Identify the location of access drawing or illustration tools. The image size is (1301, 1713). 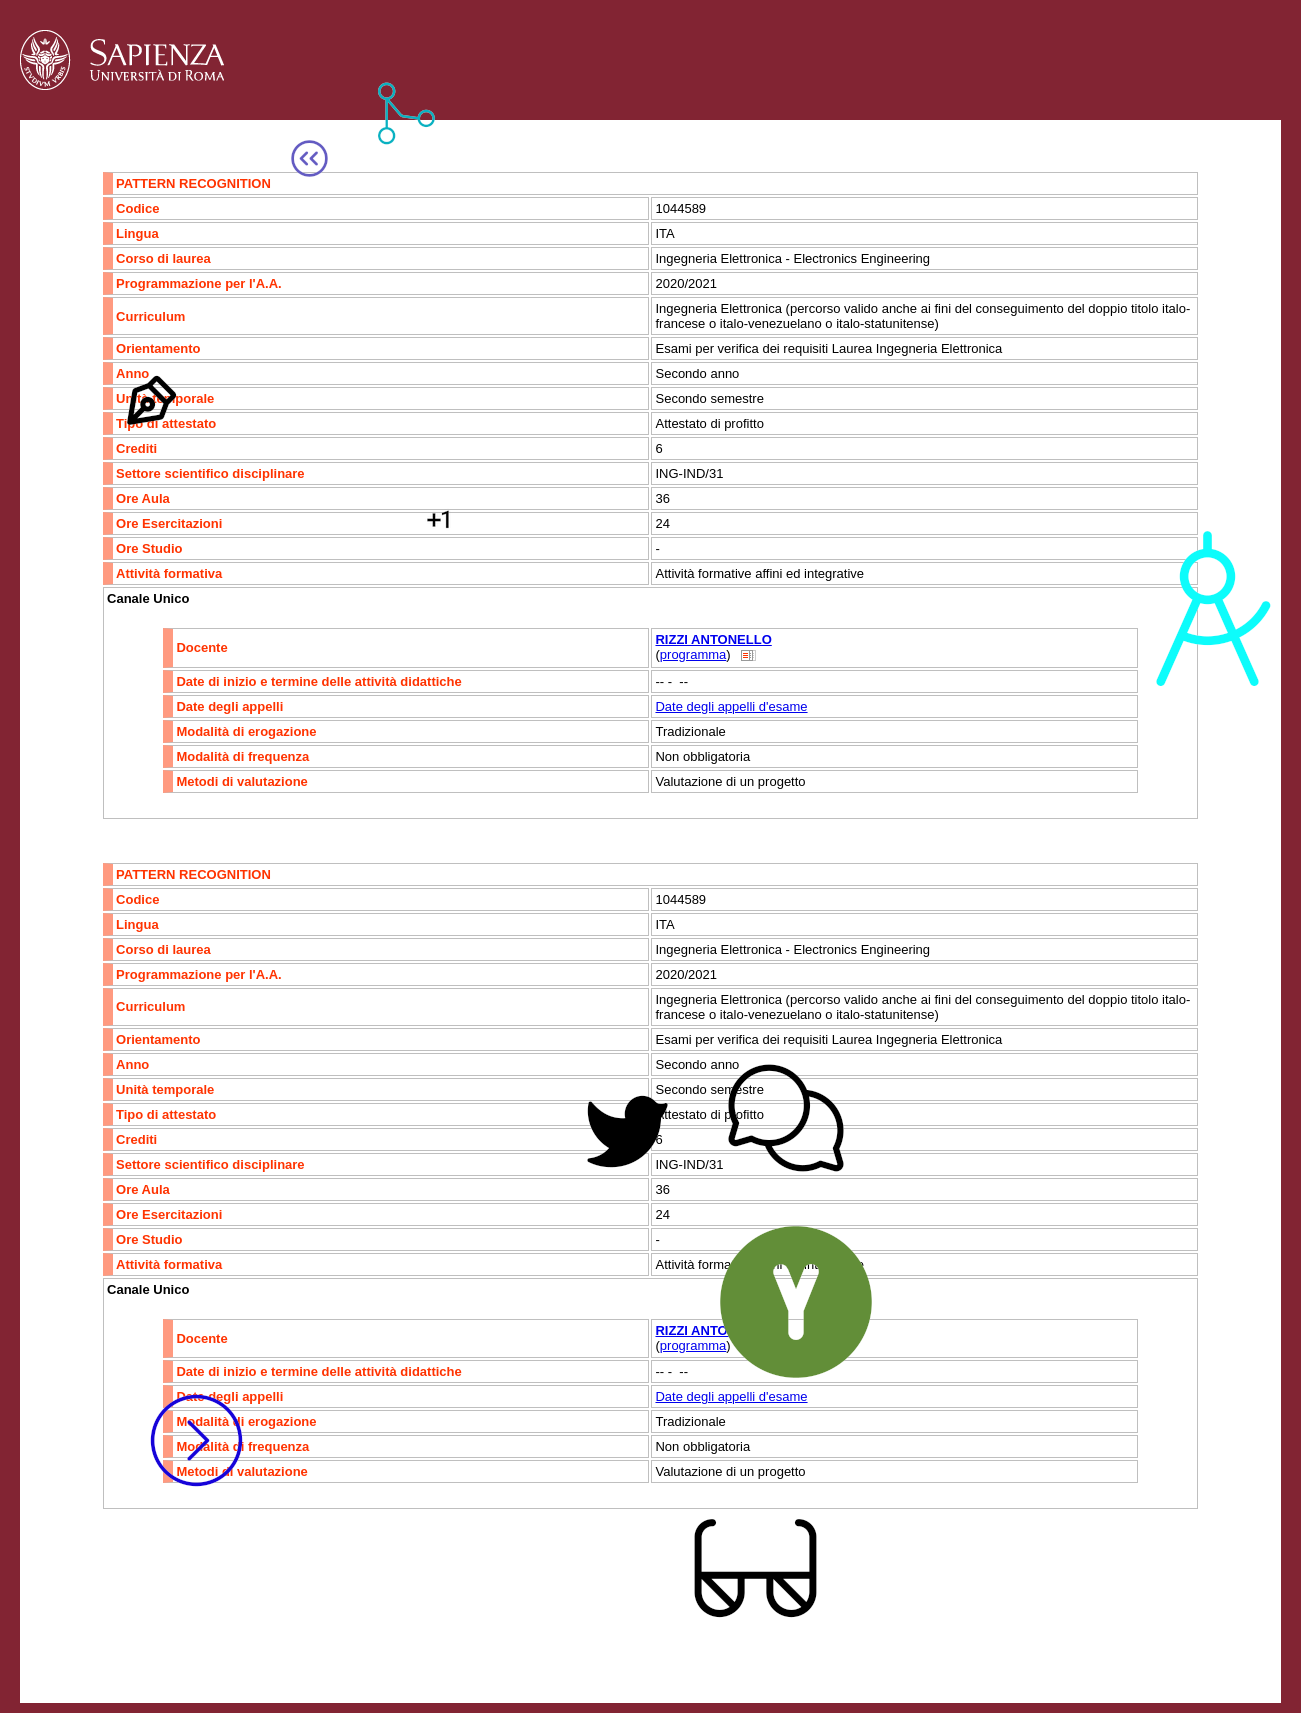
(149, 403).